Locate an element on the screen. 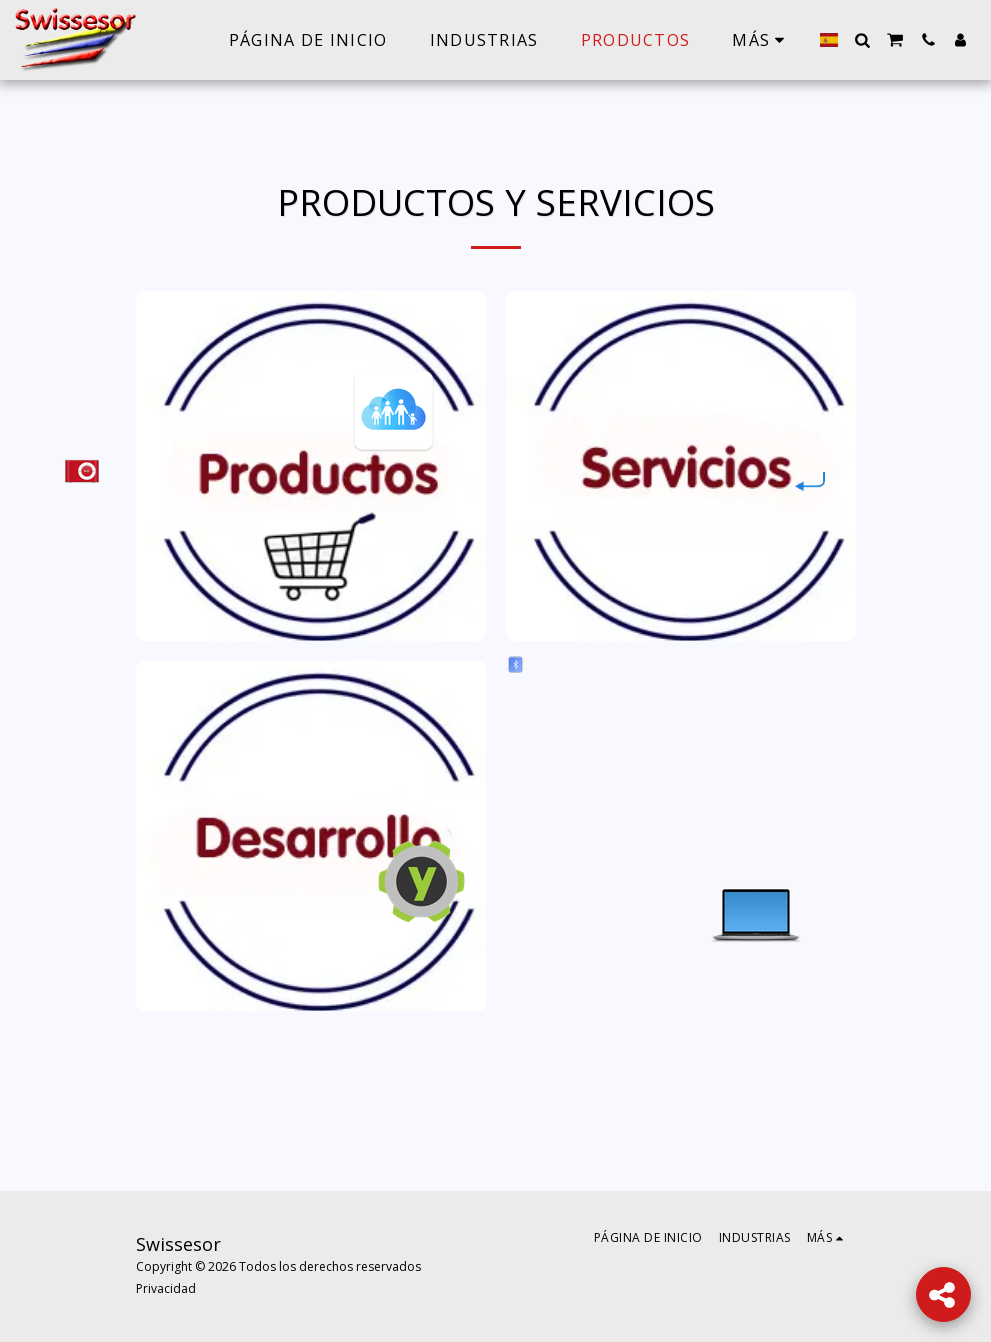 Image resolution: width=991 pixels, height=1342 pixels. indicates bluetooth is currently active is located at coordinates (515, 664).